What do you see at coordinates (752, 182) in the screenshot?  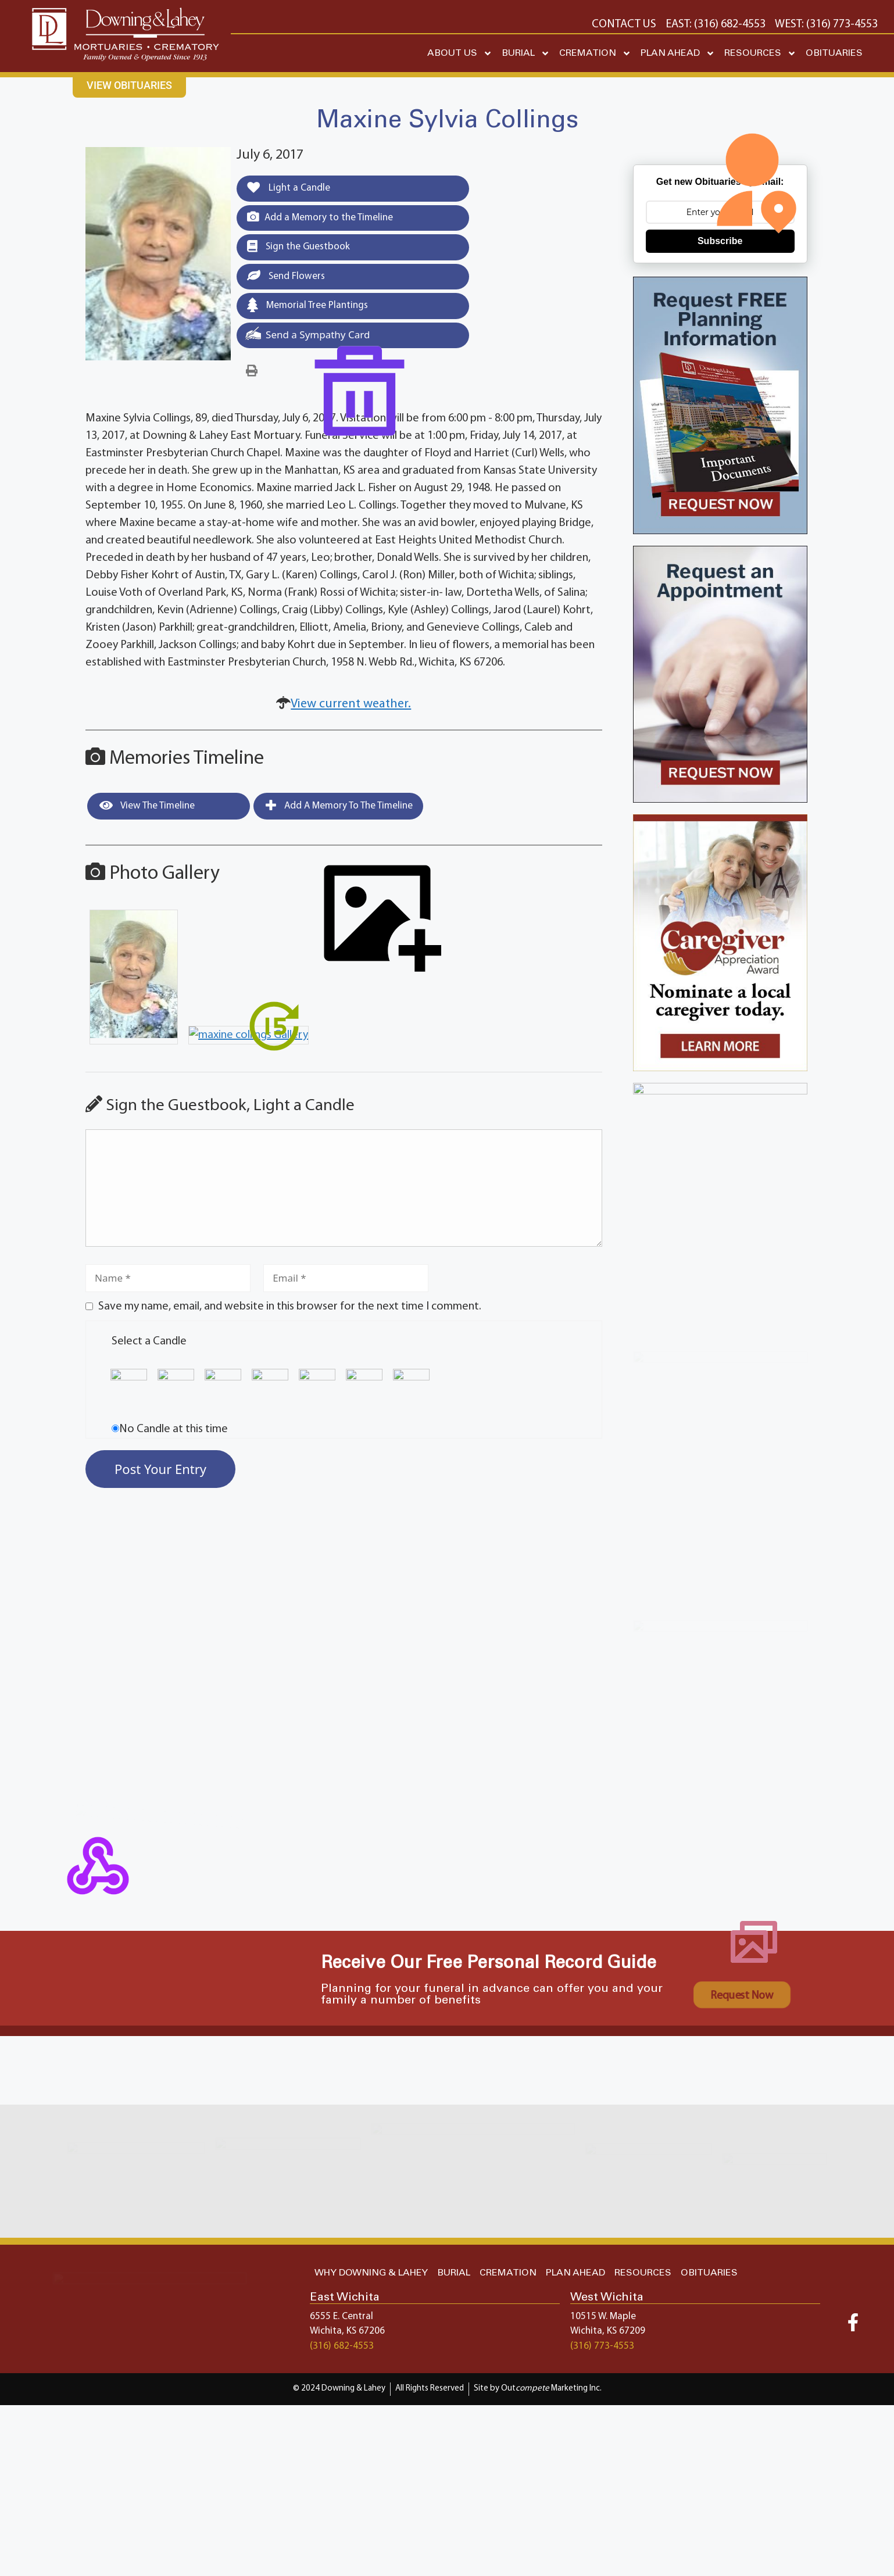 I see `view user's current location` at bounding box center [752, 182].